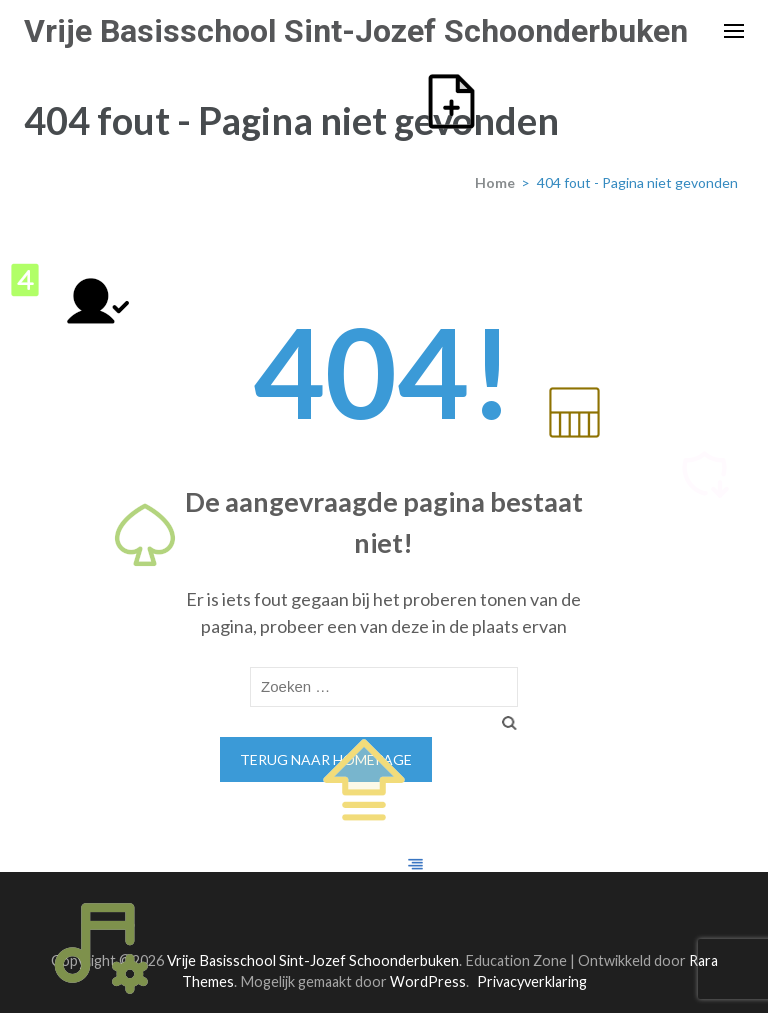 The height and width of the screenshot is (1013, 768). I want to click on access music or audio settings, so click(99, 943).